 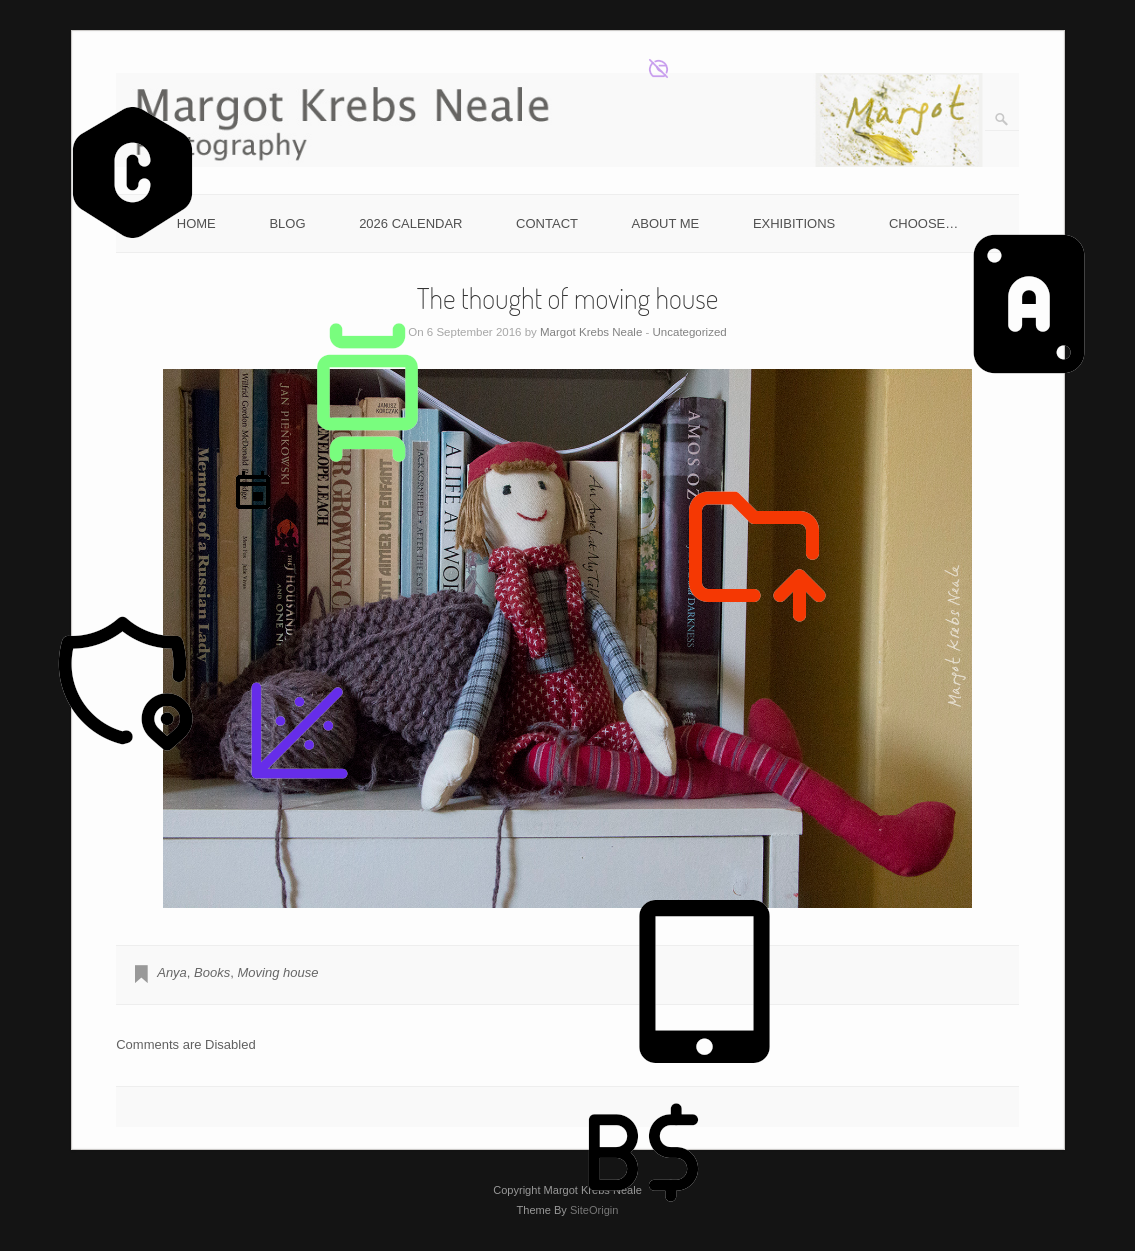 I want to click on upload file to folder, so click(x=754, y=550).